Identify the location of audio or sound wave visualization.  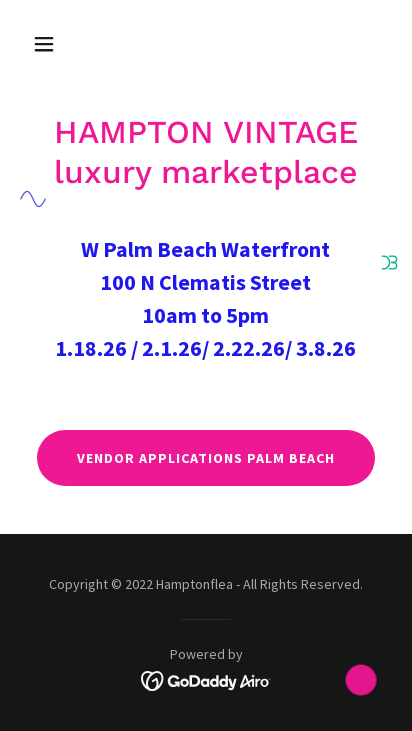
(33, 199).